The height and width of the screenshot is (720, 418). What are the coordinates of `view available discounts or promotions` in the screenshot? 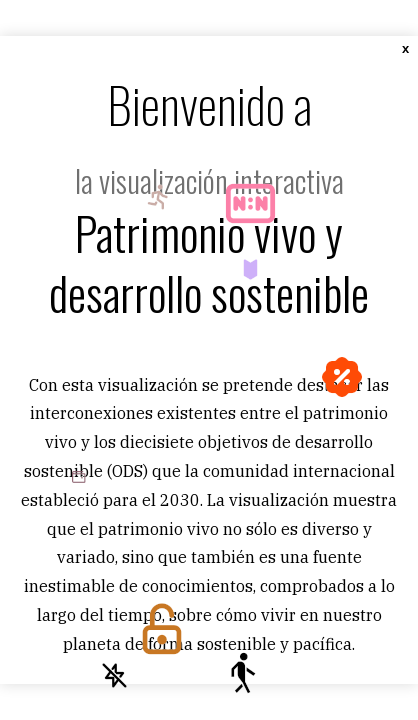 It's located at (342, 377).